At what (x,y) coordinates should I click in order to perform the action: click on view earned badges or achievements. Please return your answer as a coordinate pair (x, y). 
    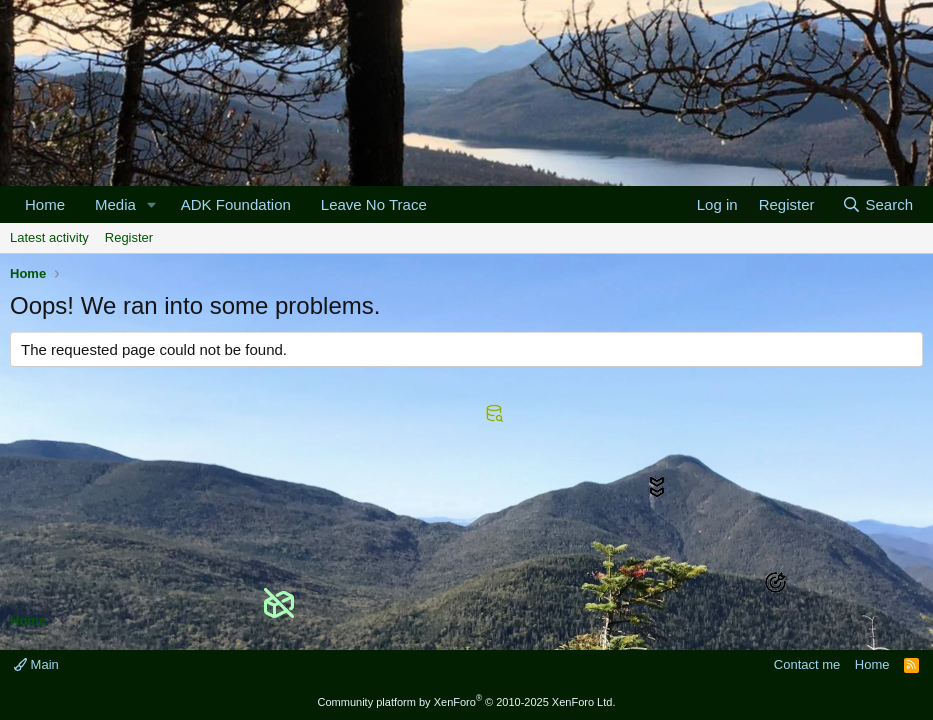
    Looking at the image, I should click on (657, 487).